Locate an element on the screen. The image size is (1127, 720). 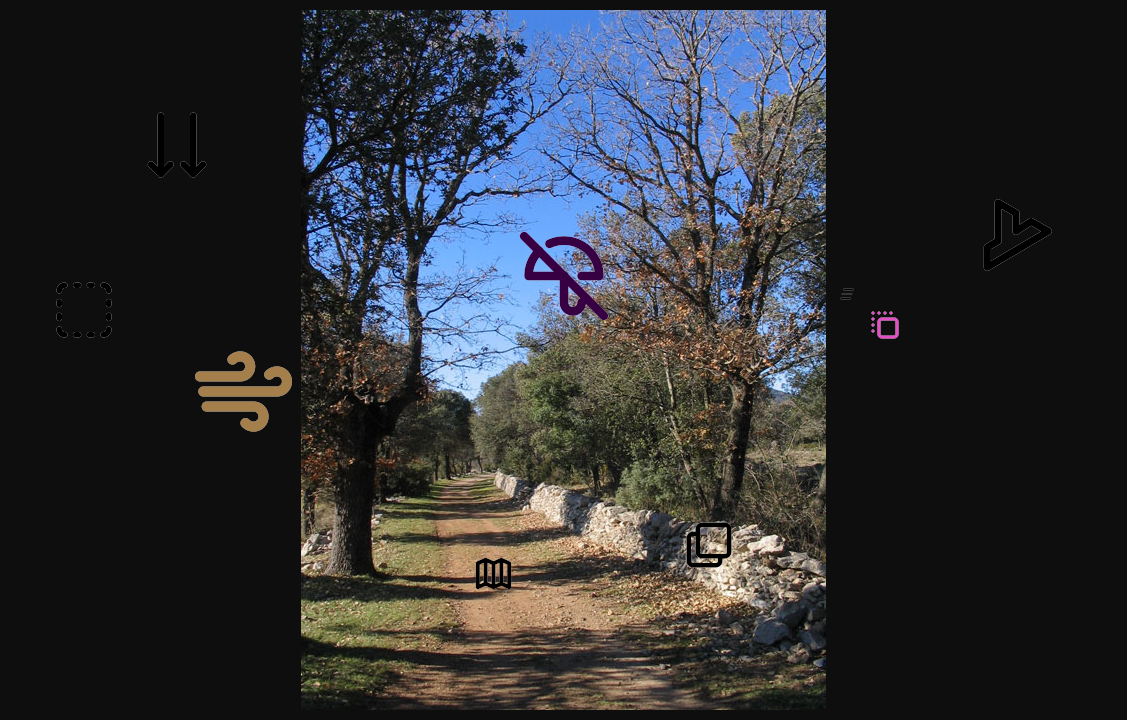
weather protection disabled is located at coordinates (564, 276).